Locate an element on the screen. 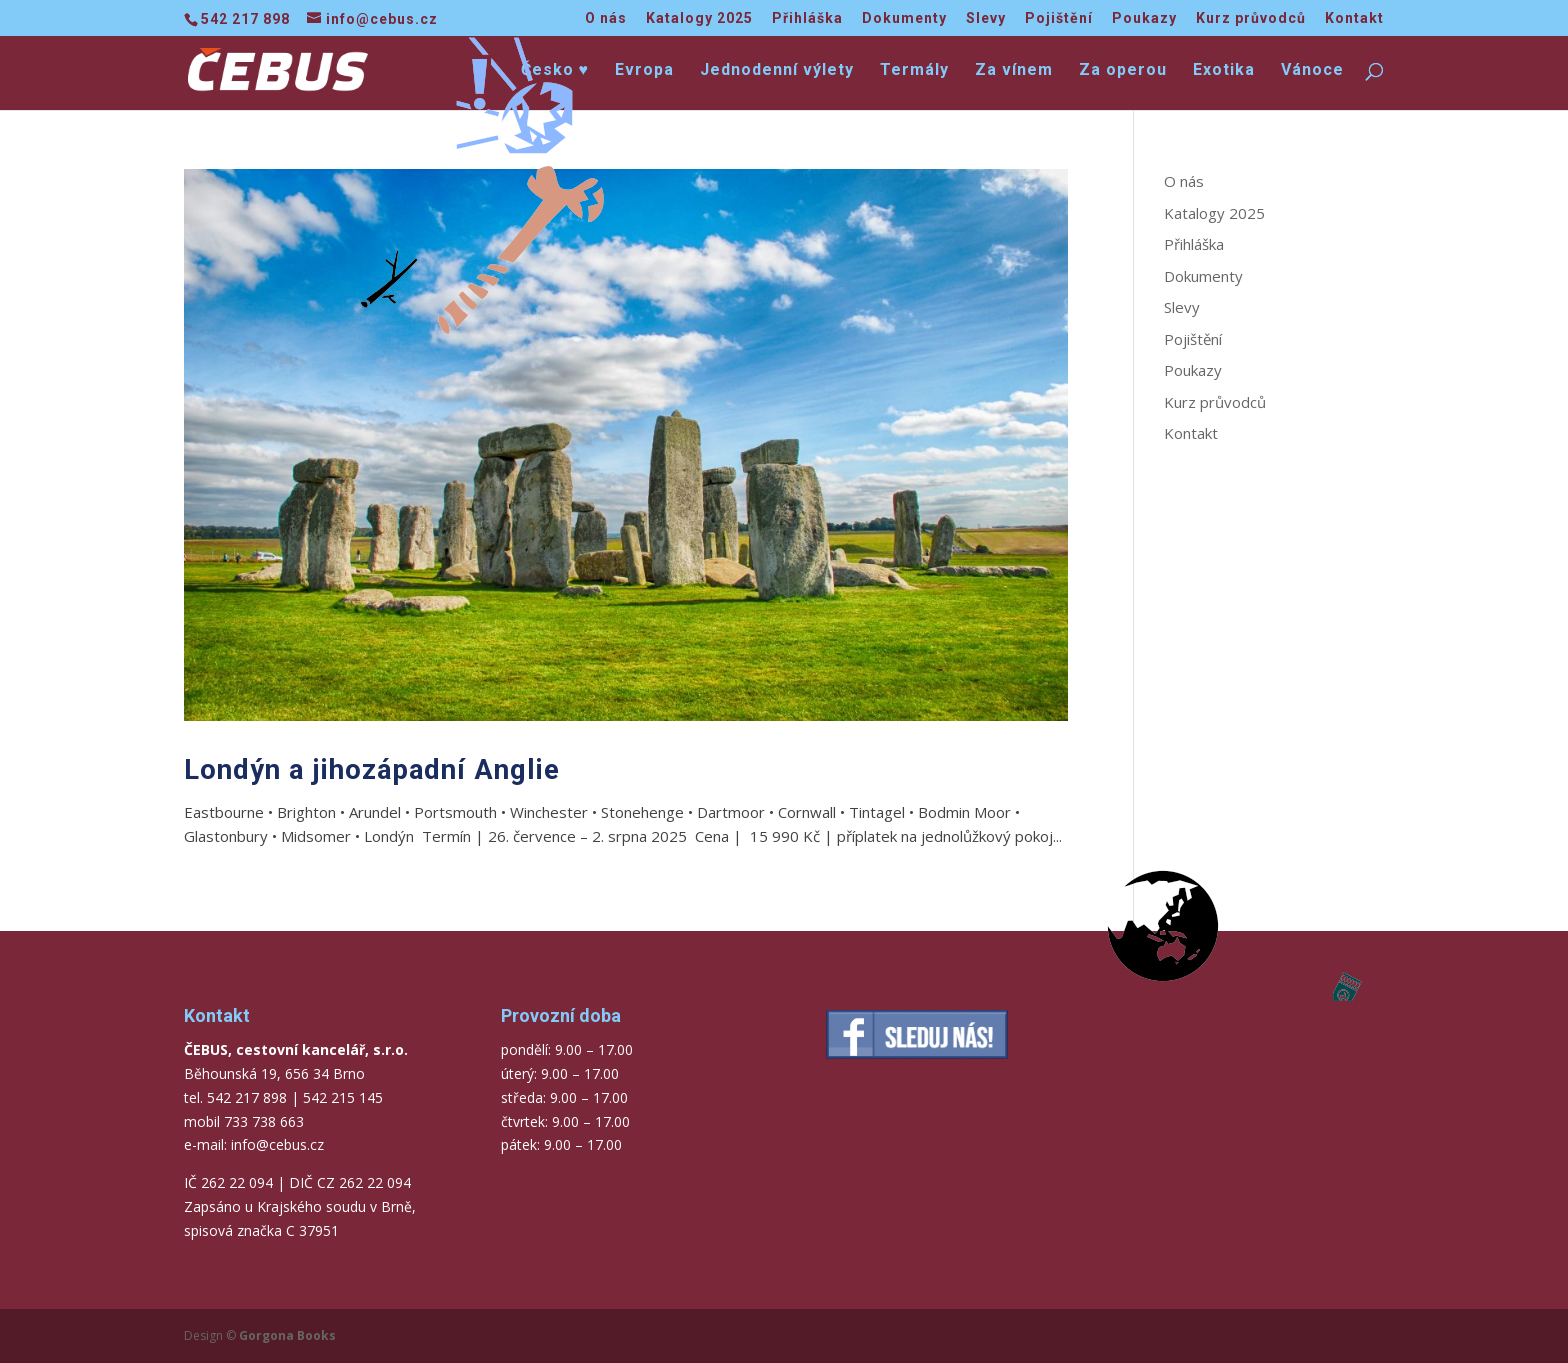 Image resolution: width=1568 pixels, height=1363 pixels. select bone mace as equipped weapon is located at coordinates (521, 250).